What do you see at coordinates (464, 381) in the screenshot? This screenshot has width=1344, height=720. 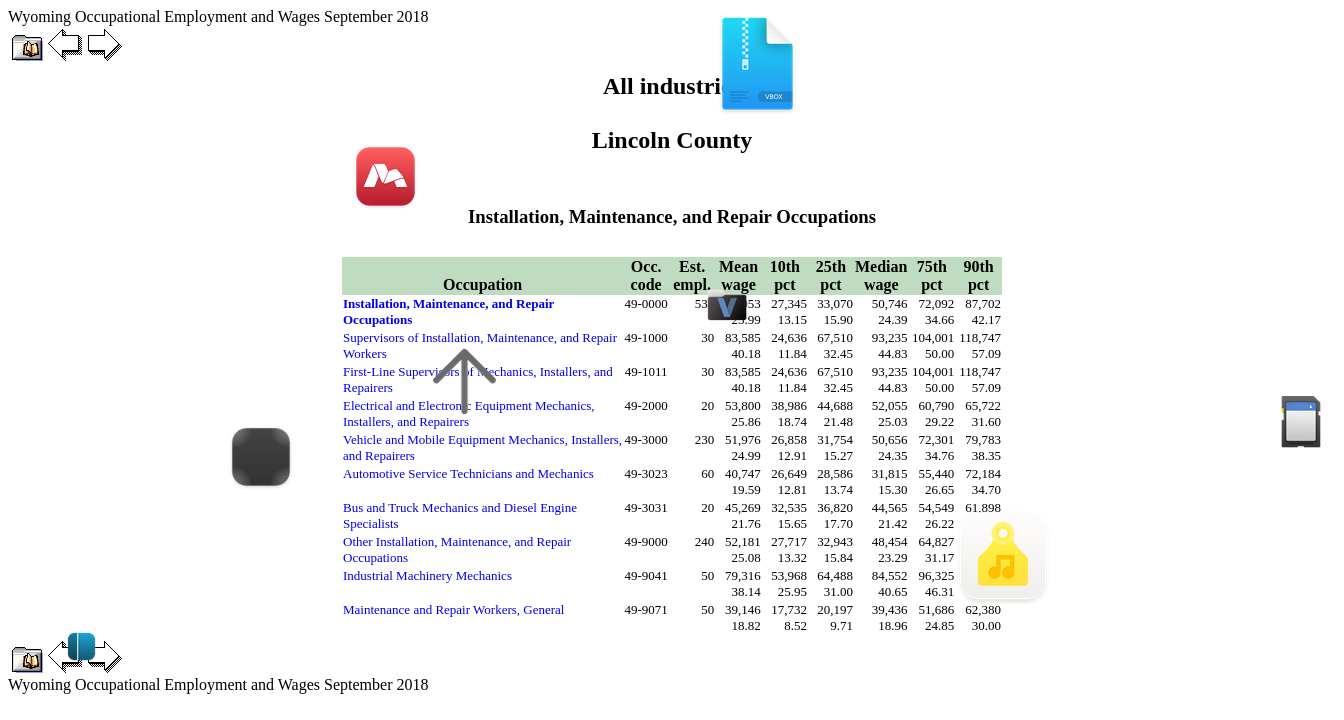 I see `upload file or content` at bounding box center [464, 381].